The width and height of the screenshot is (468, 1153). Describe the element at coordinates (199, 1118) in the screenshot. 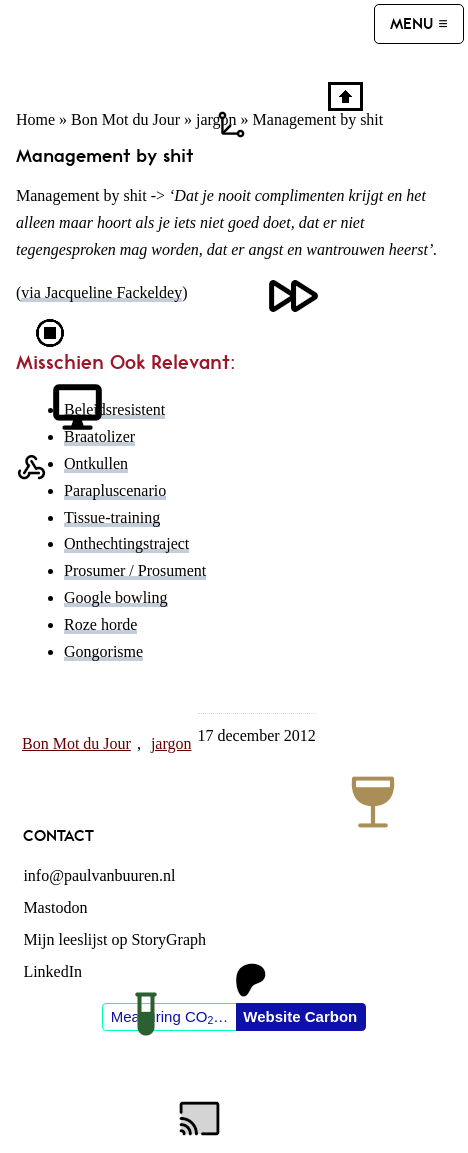

I see `cast your screen to another device` at that location.